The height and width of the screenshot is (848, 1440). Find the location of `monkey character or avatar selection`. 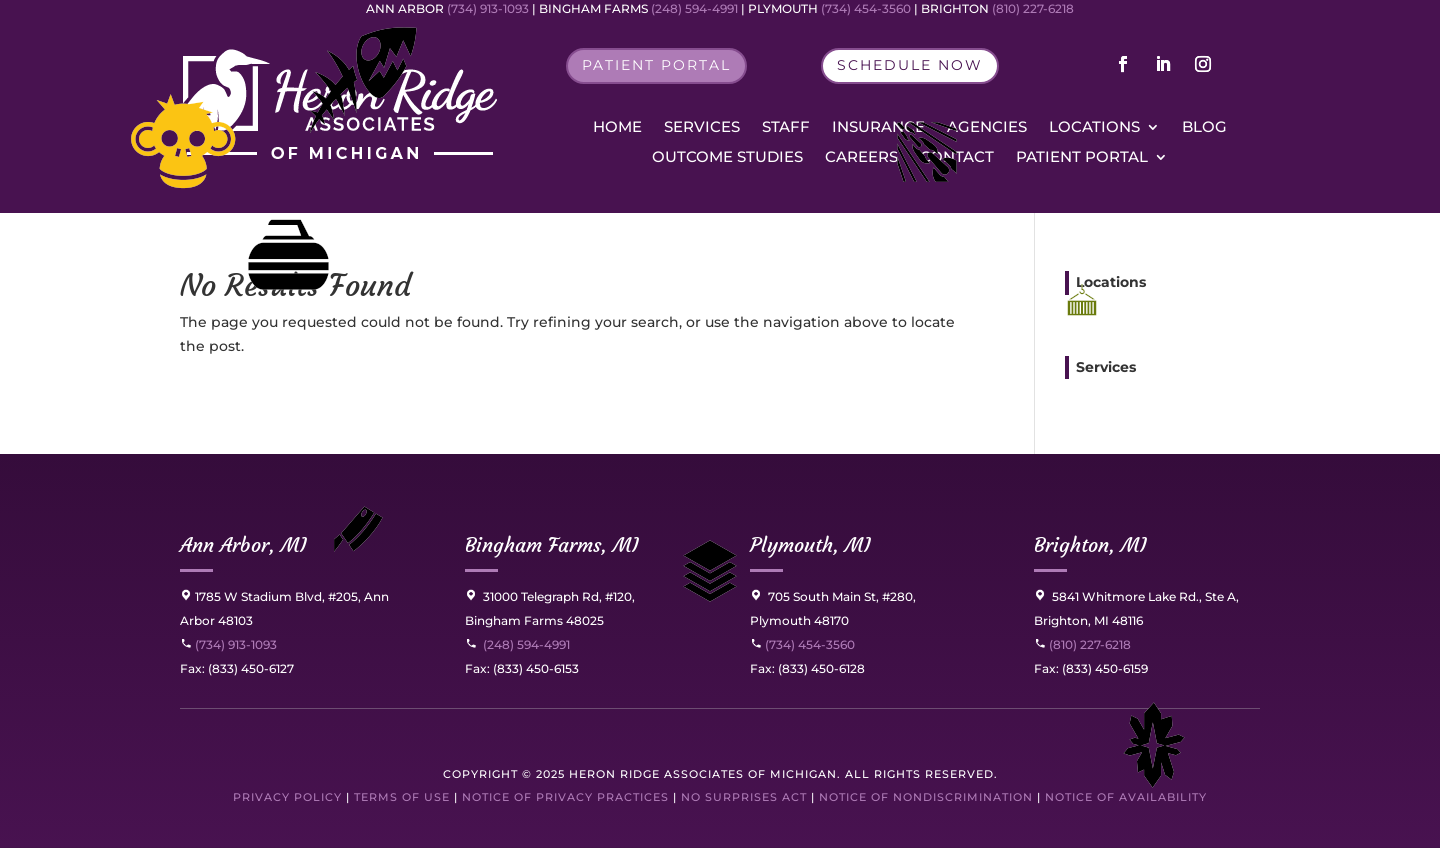

monkey character or avatar selection is located at coordinates (183, 146).